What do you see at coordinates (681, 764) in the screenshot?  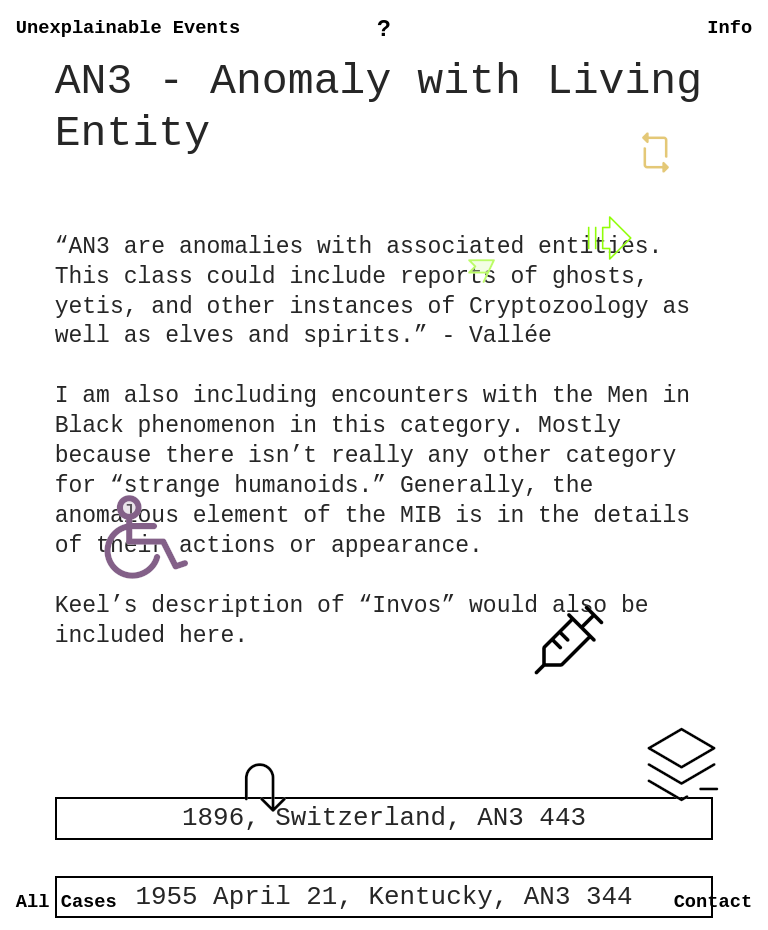 I see `remove a layer from the stack` at bounding box center [681, 764].